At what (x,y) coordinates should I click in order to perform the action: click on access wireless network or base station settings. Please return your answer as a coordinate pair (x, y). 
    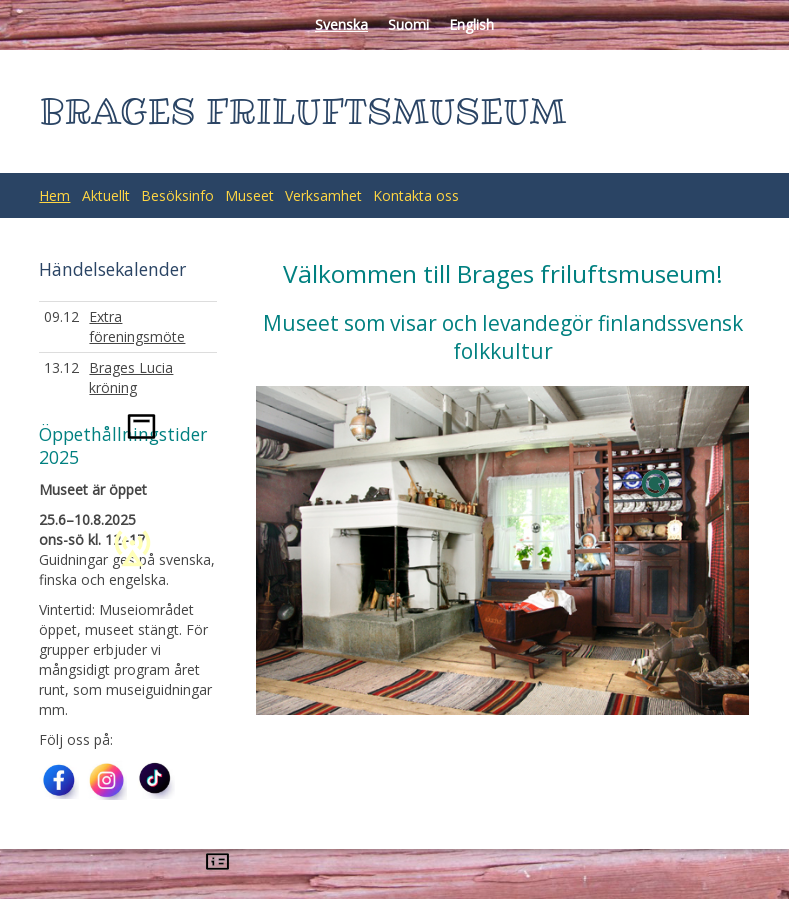
    Looking at the image, I should click on (132, 547).